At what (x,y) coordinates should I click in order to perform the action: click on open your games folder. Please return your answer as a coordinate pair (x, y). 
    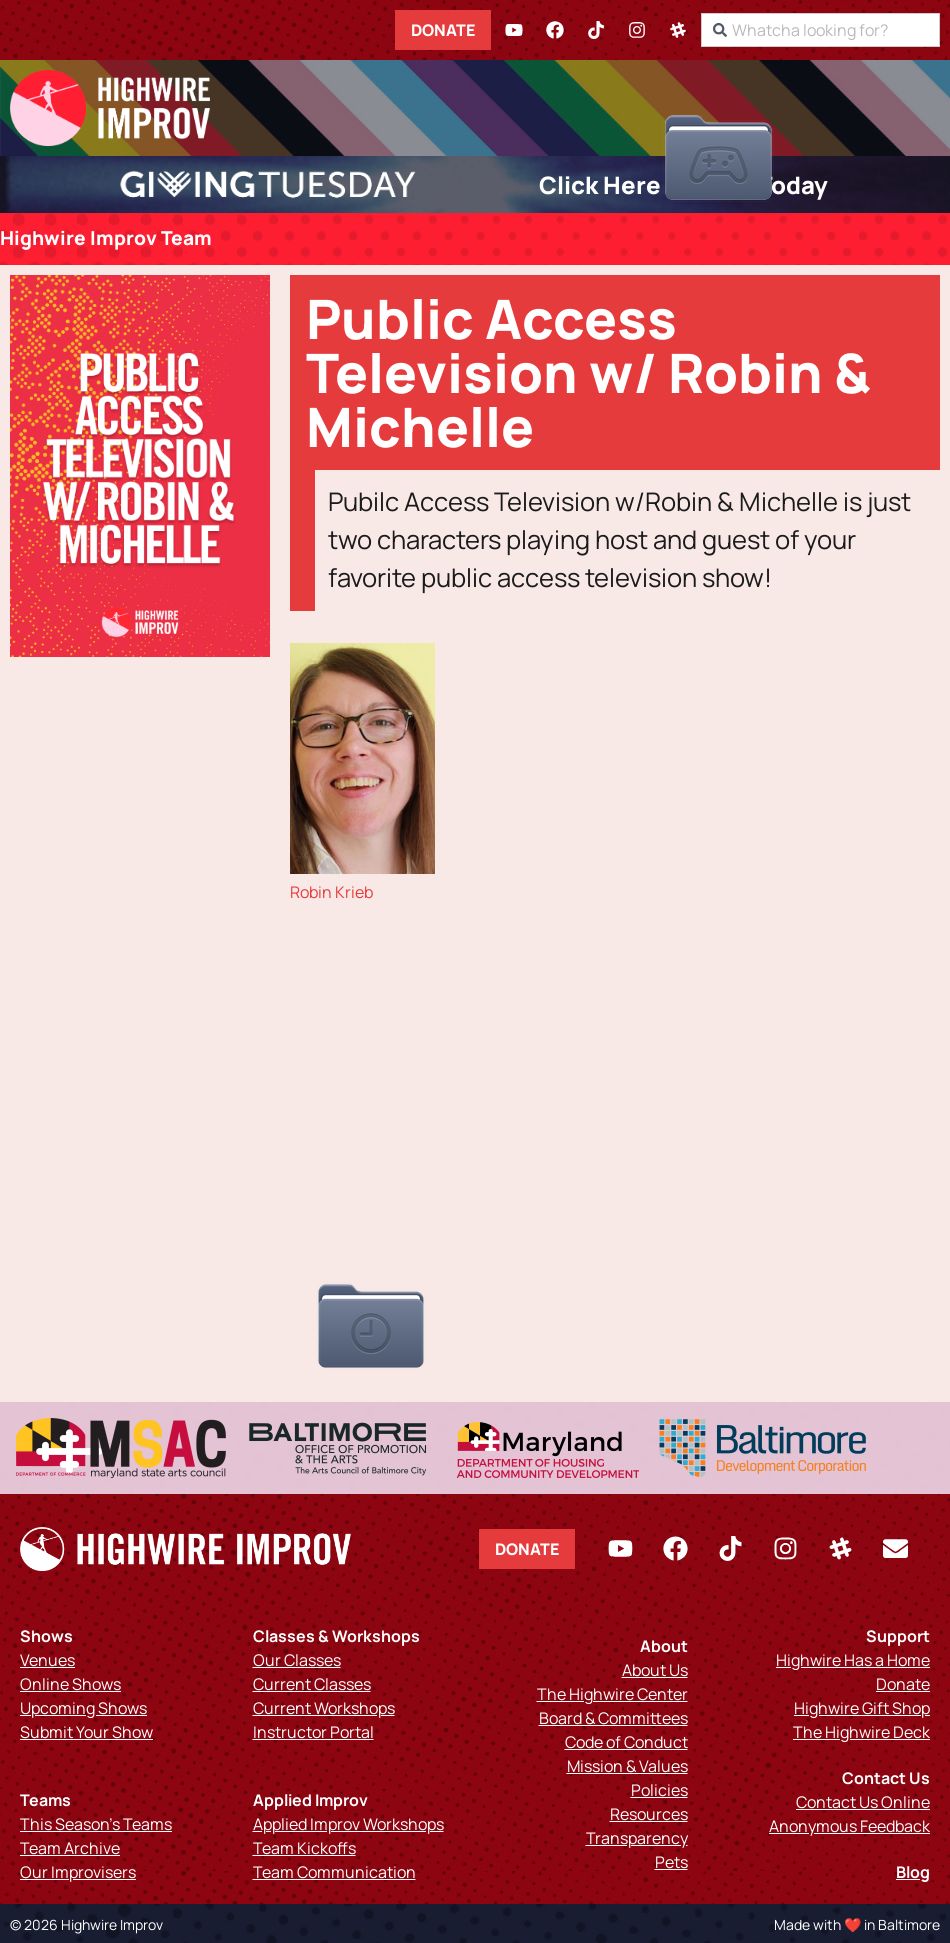
    Looking at the image, I should click on (718, 157).